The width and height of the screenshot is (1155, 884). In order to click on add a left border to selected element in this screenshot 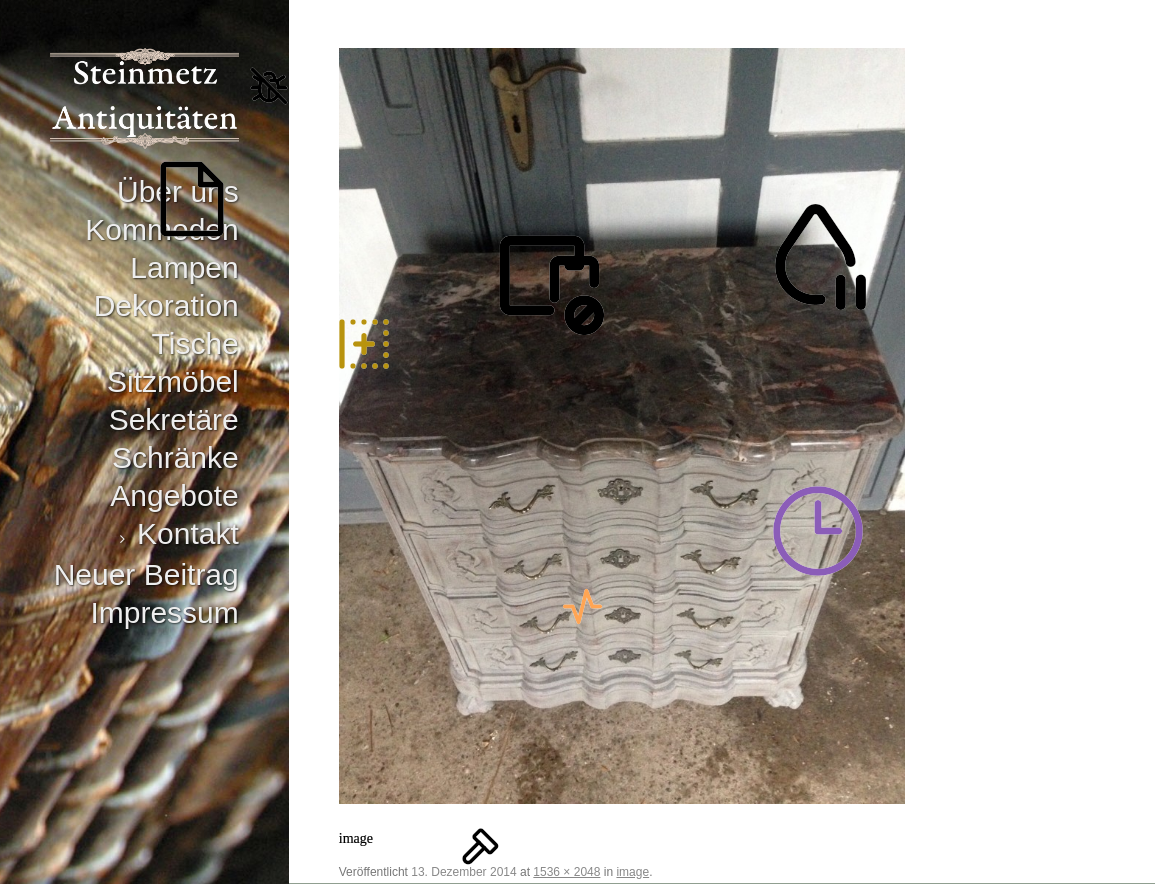, I will do `click(364, 344)`.